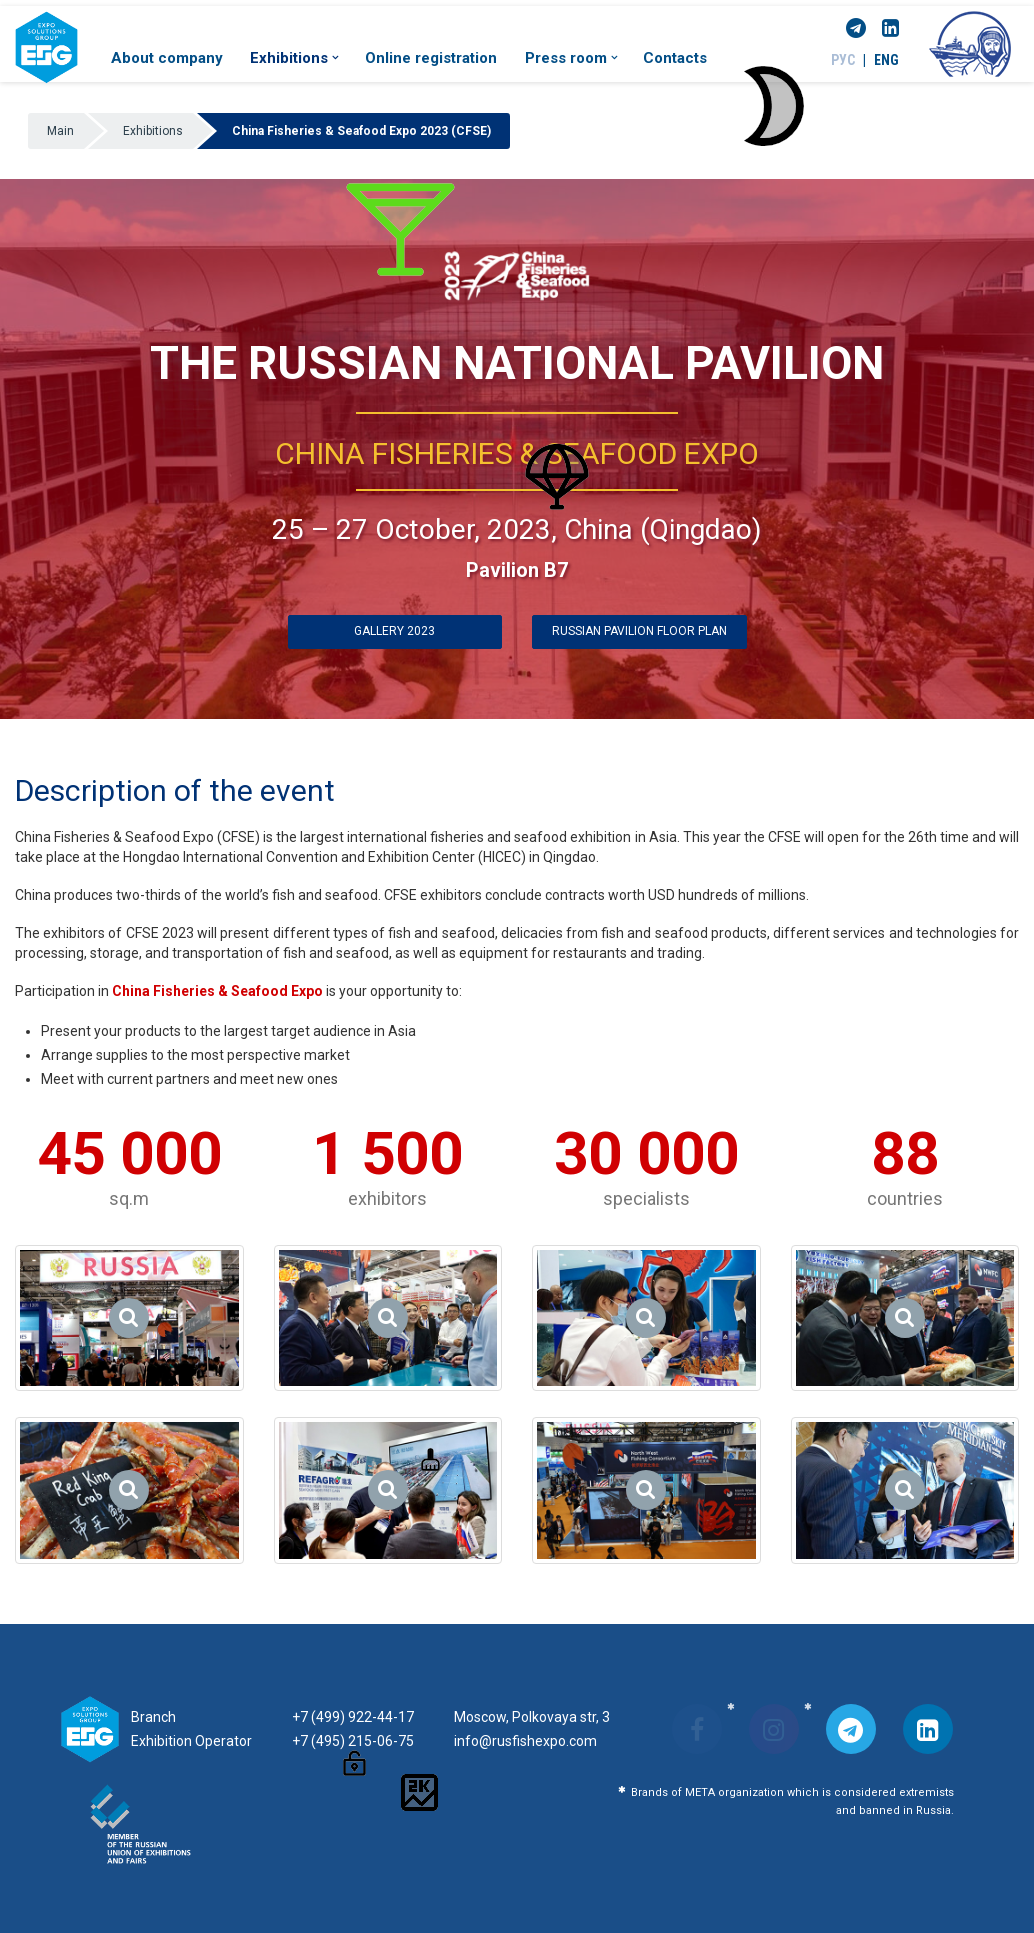  Describe the element at coordinates (430, 1459) in the screenshot. I see `access cleaning or housekeeping services` at that location.